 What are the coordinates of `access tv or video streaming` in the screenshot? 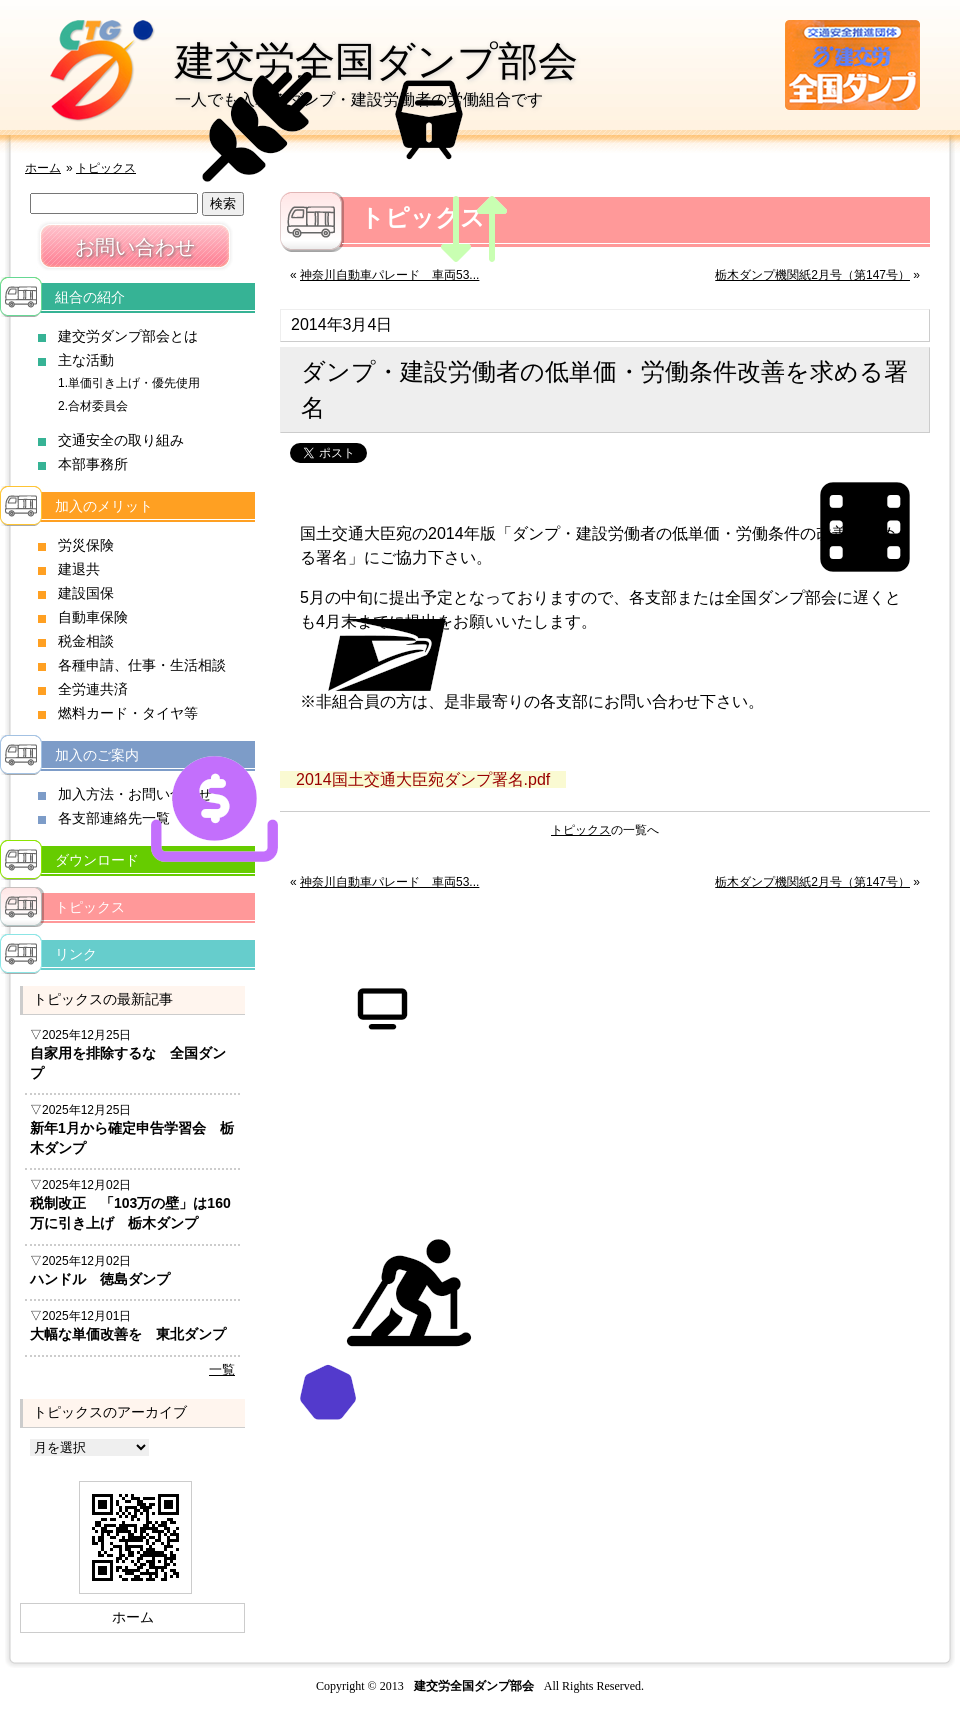 It's located at (382, 1007).